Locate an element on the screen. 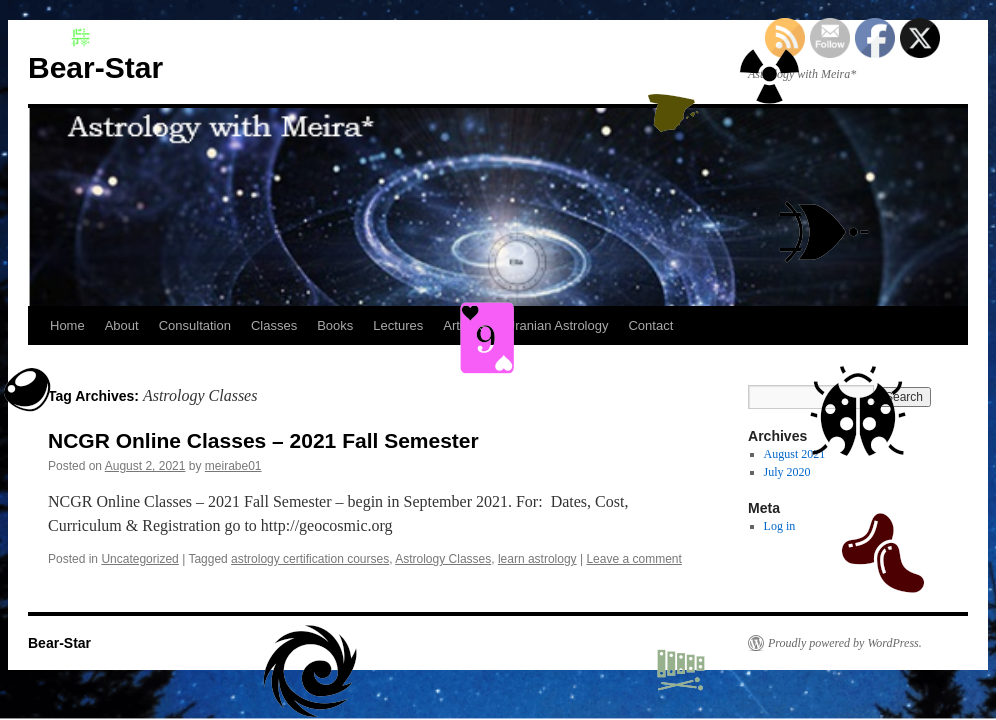 The image size is (996, 720). activate energy or power ability is located at coordinates (309, 670).